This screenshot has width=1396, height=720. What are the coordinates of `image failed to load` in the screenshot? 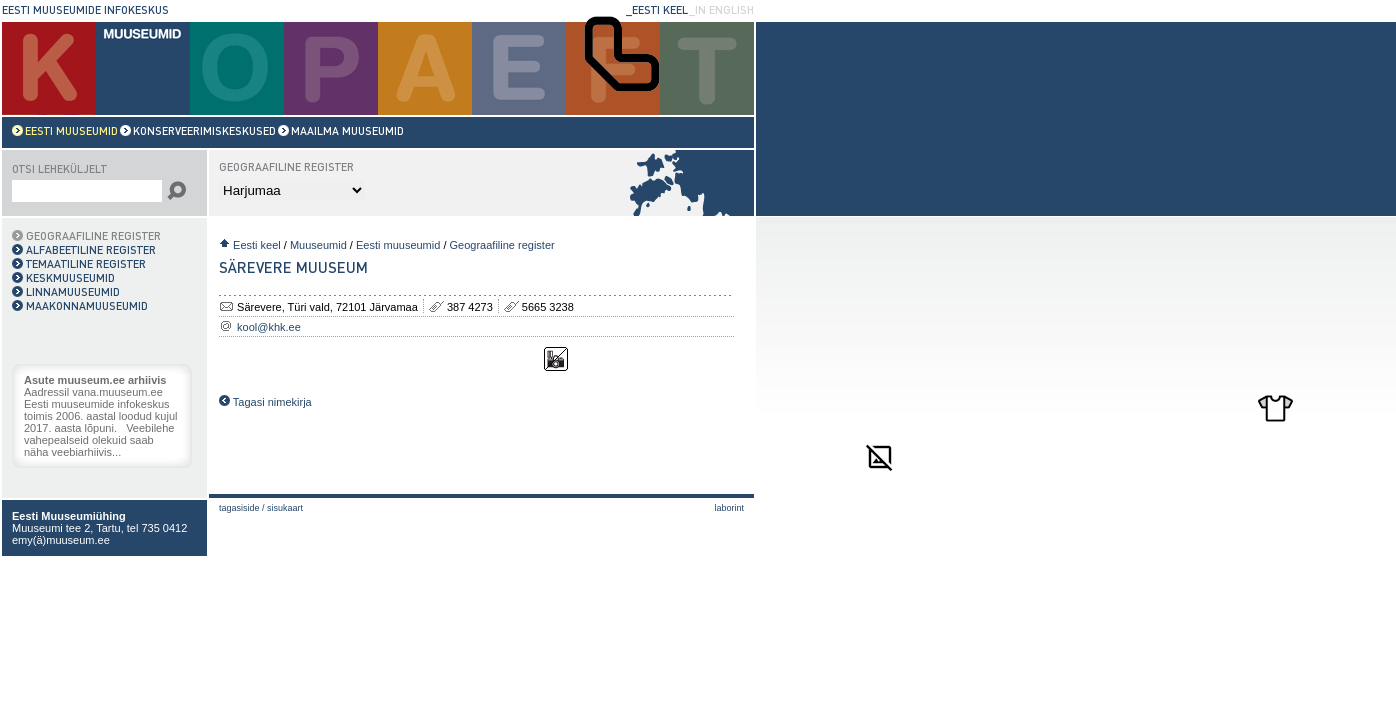 It's located at (880, 457).